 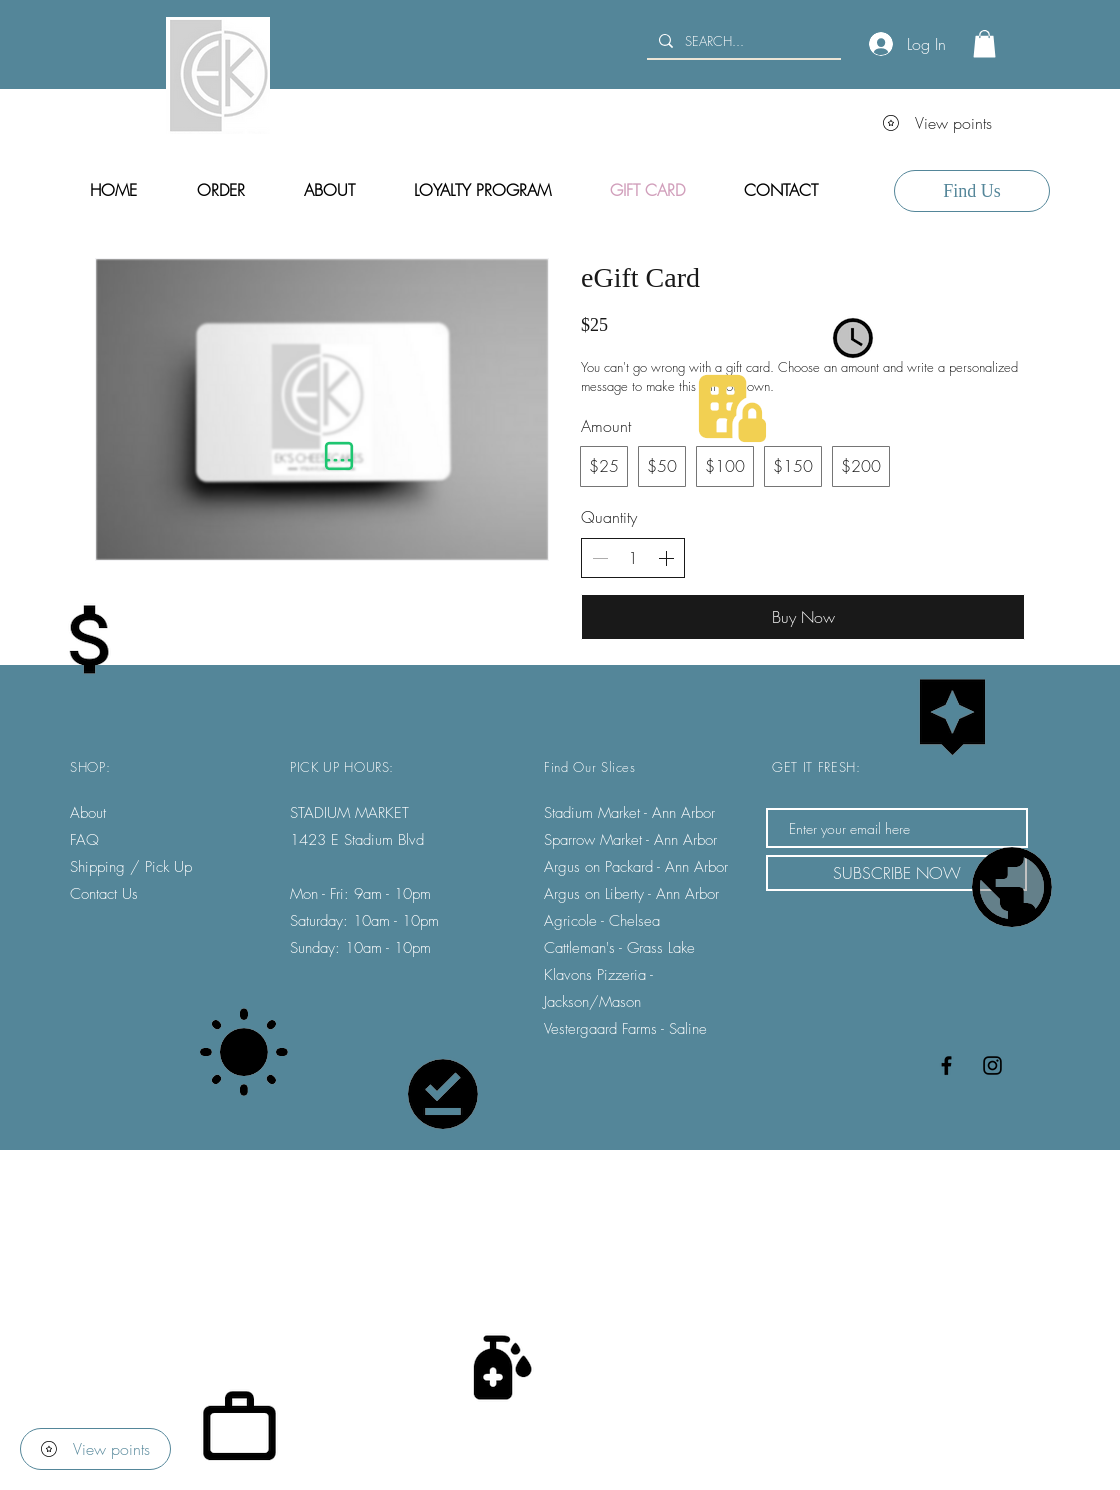 I want to click on toggle light mode or bright display, so click(x=244, y=1054).